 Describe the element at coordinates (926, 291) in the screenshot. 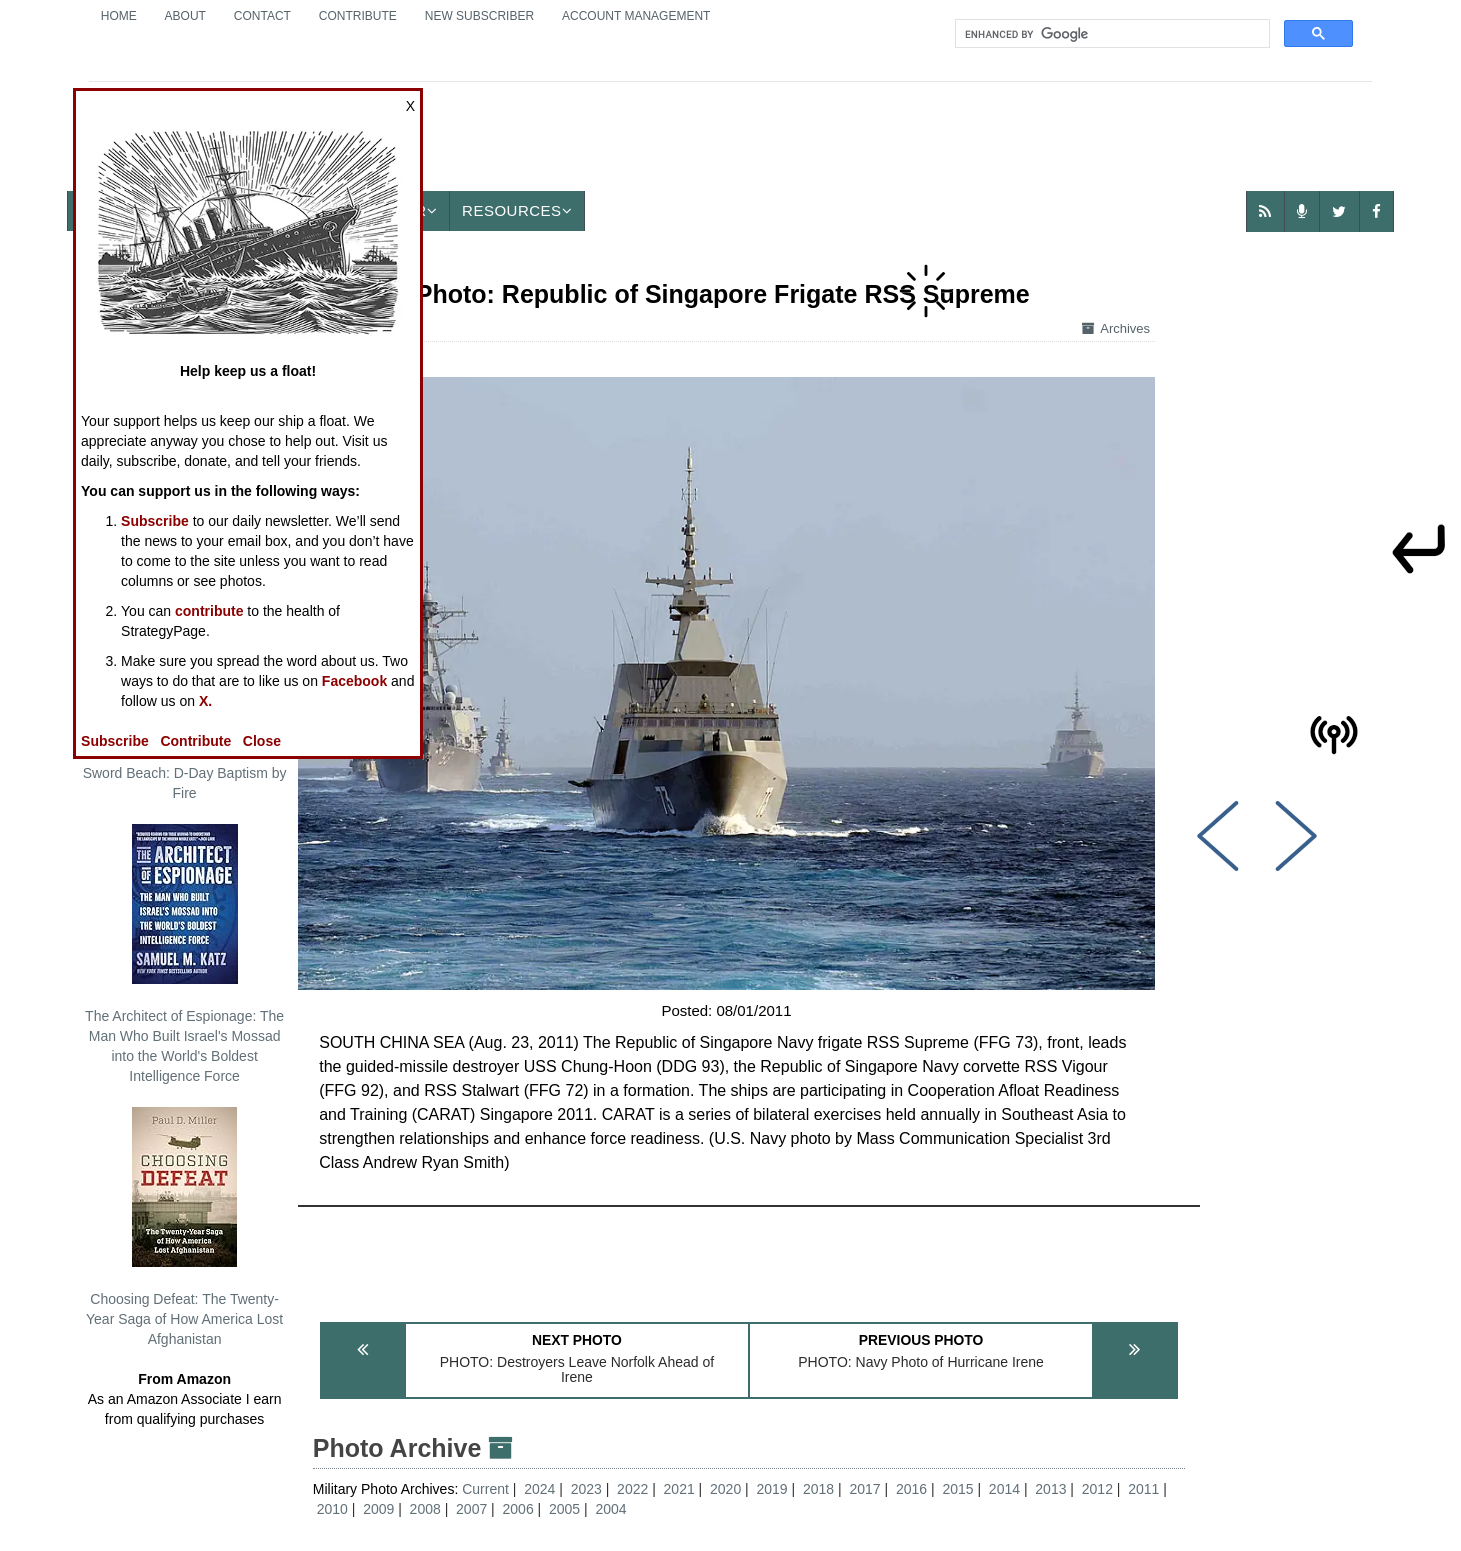

I see `loading content in progress` at that location.